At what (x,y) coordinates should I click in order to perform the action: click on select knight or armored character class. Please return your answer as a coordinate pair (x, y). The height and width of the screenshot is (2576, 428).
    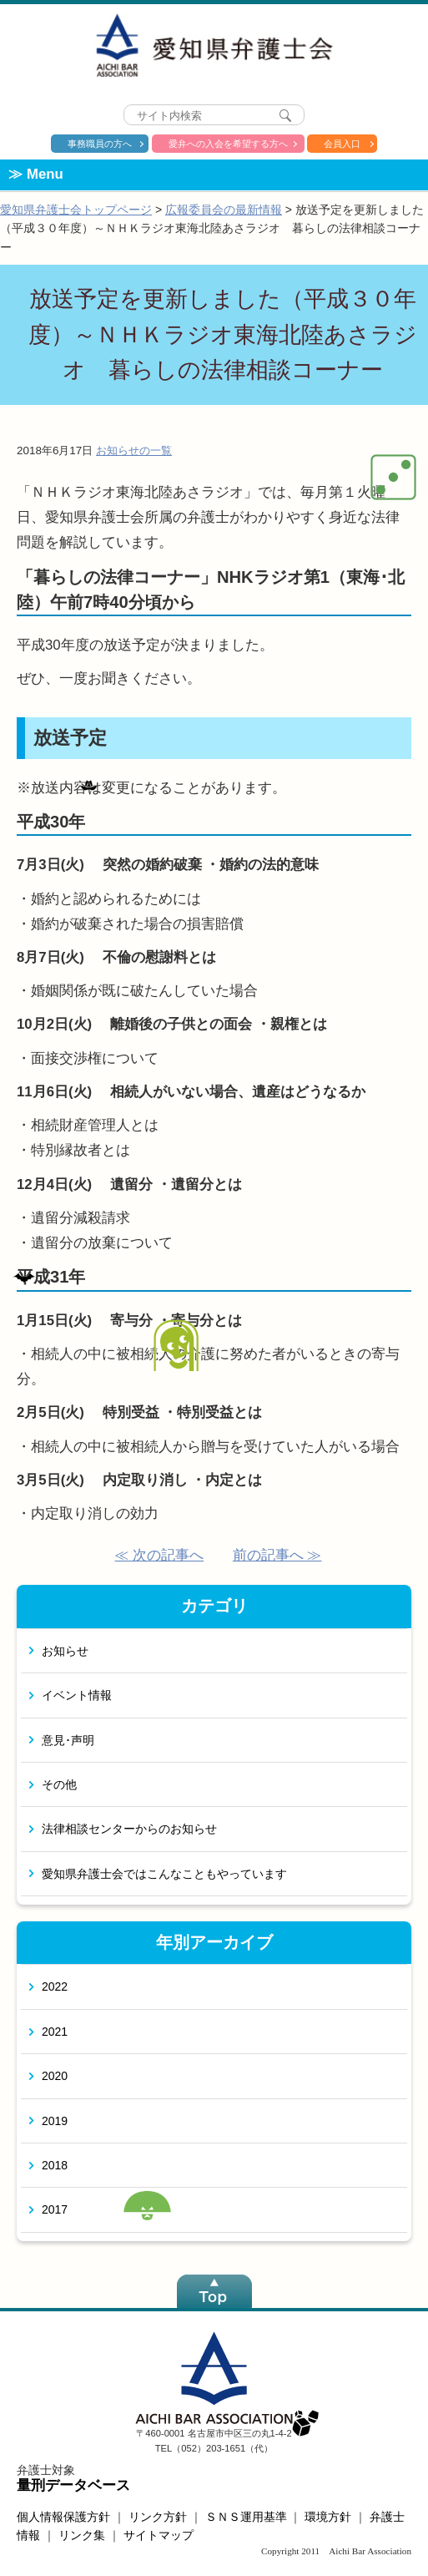
    Looking at the image, I should click on (147, 2206).